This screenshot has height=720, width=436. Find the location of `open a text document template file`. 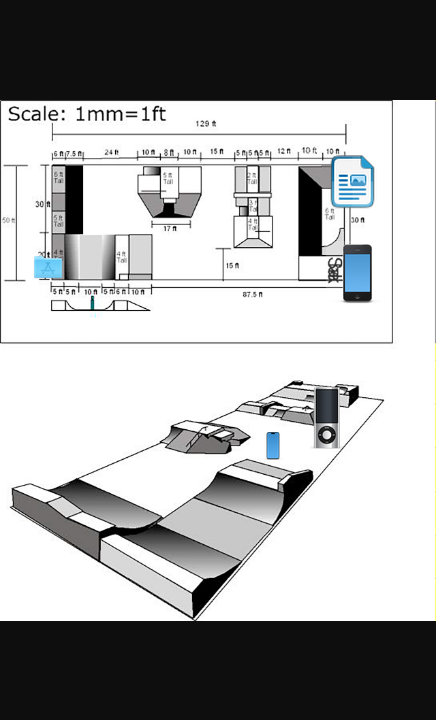

open a text document template file is located at coordinates (352, 181).